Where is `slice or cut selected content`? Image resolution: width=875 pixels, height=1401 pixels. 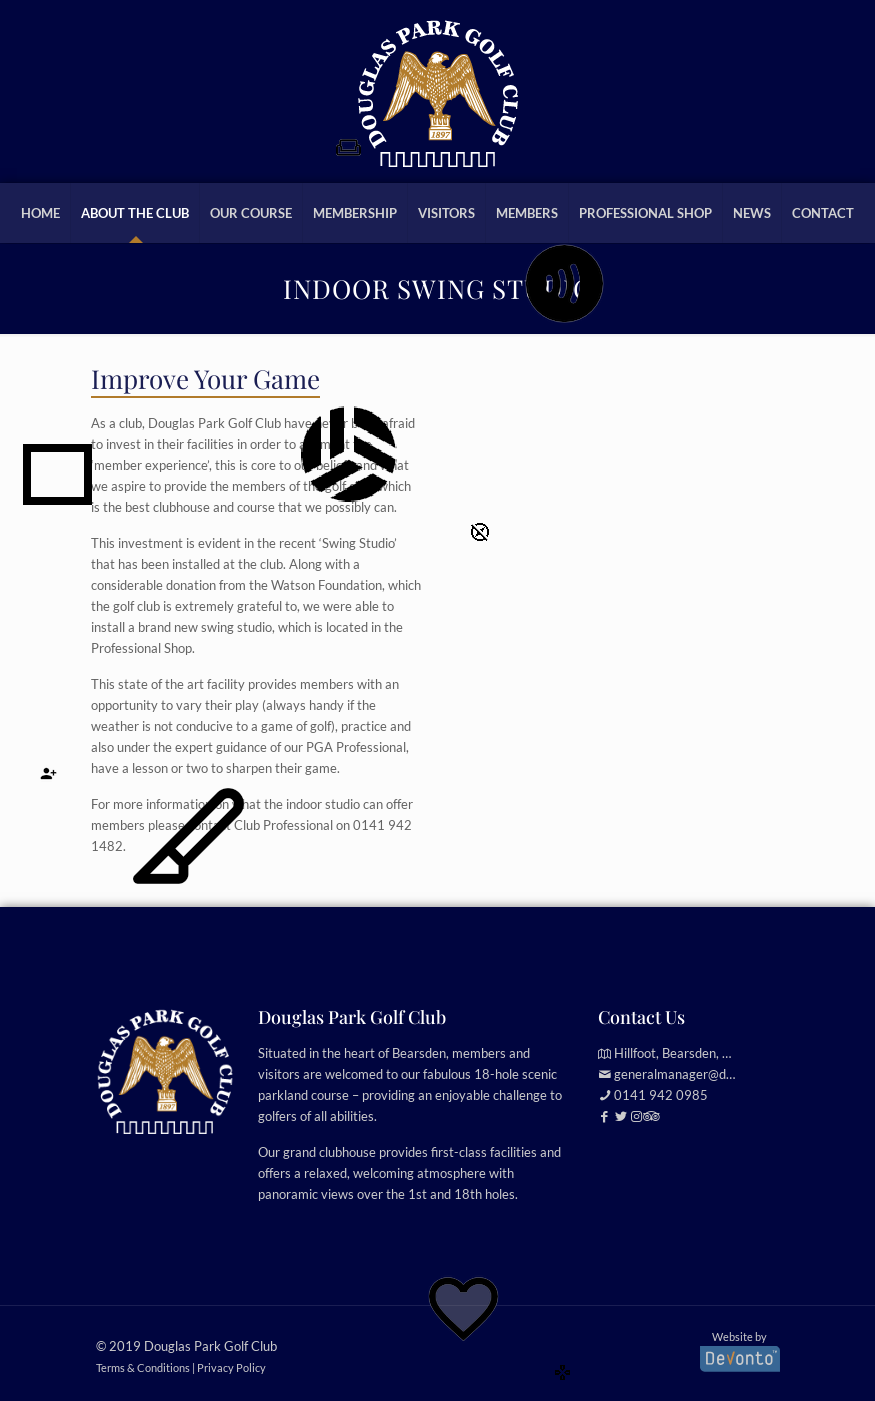 slice or cut selected content is located at coordinates (188, 838).